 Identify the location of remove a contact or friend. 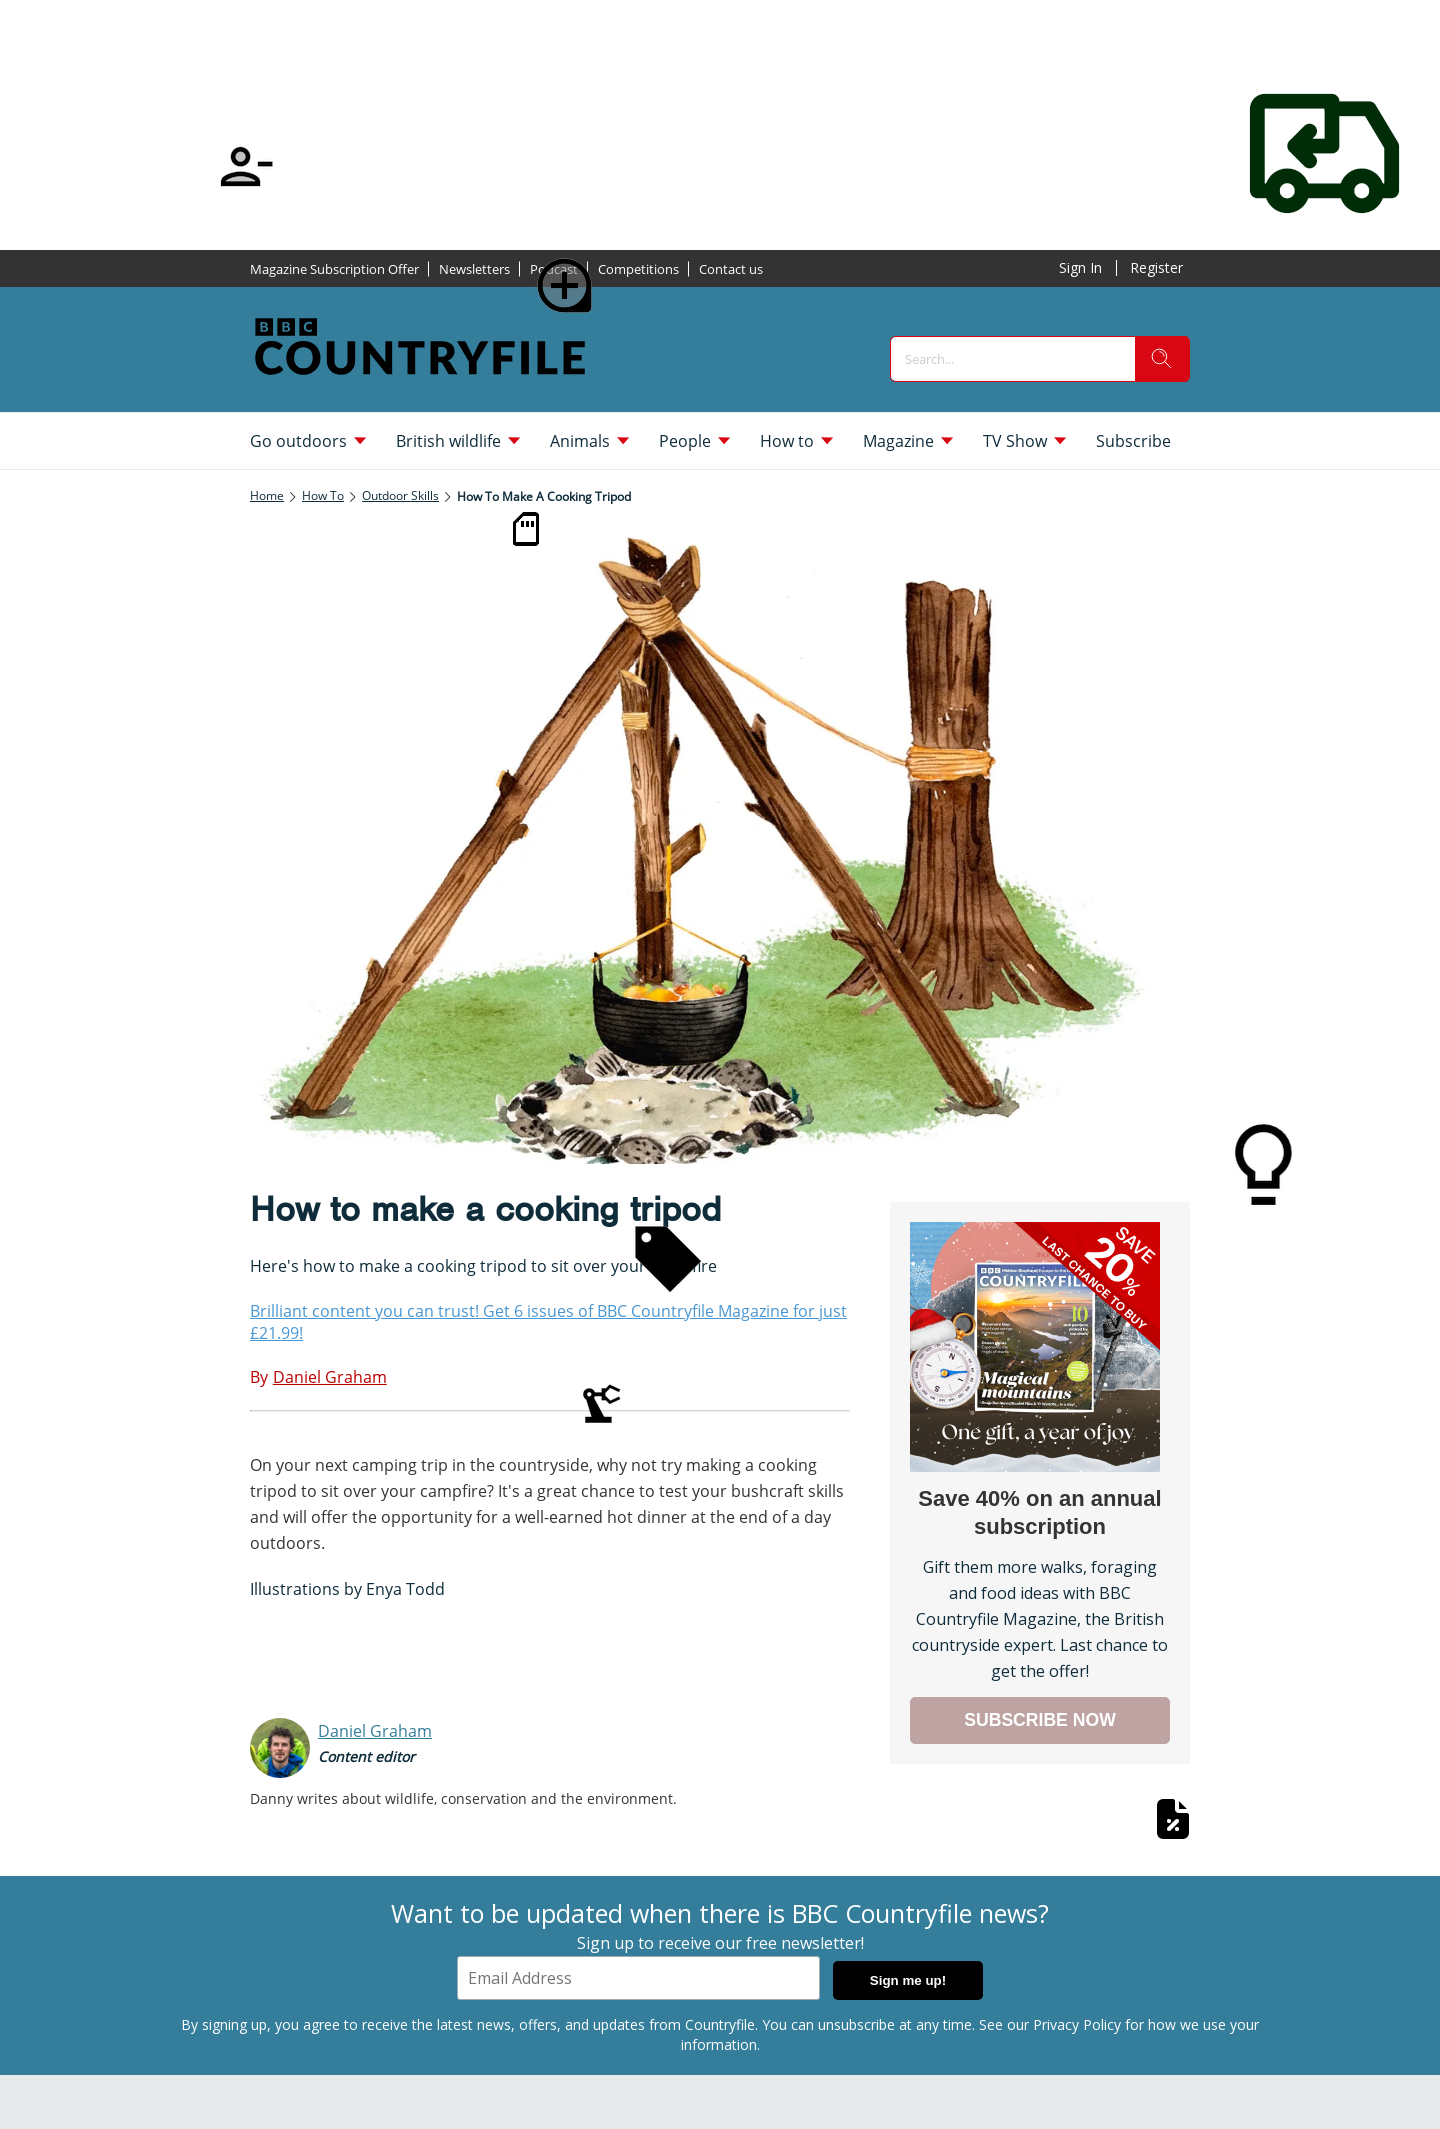
(245, 166).